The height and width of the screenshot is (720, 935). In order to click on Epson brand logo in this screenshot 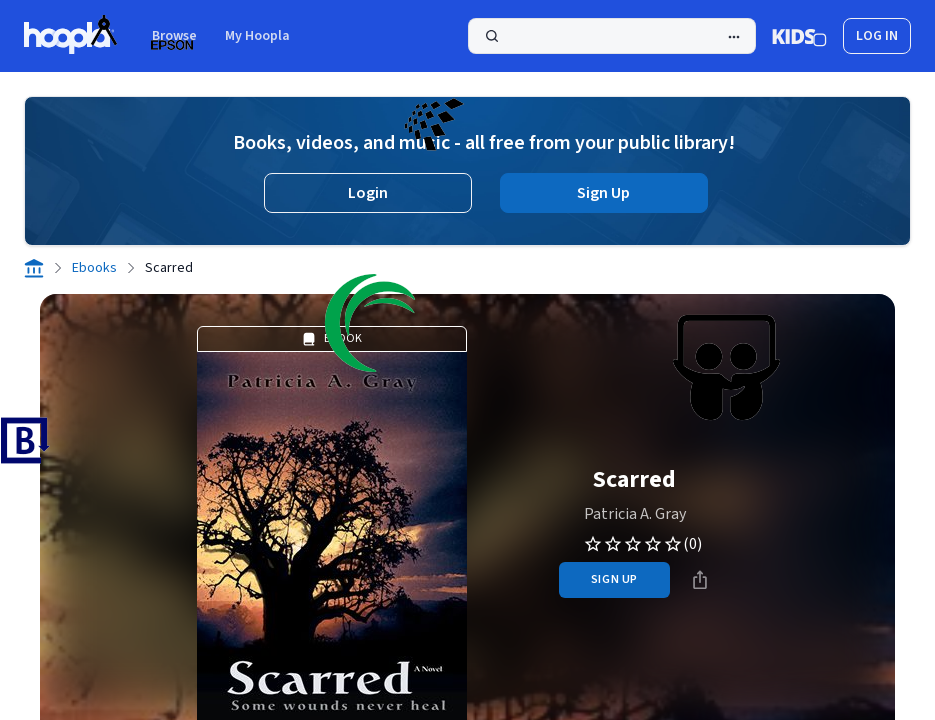, I will do `click(172, 45)`.